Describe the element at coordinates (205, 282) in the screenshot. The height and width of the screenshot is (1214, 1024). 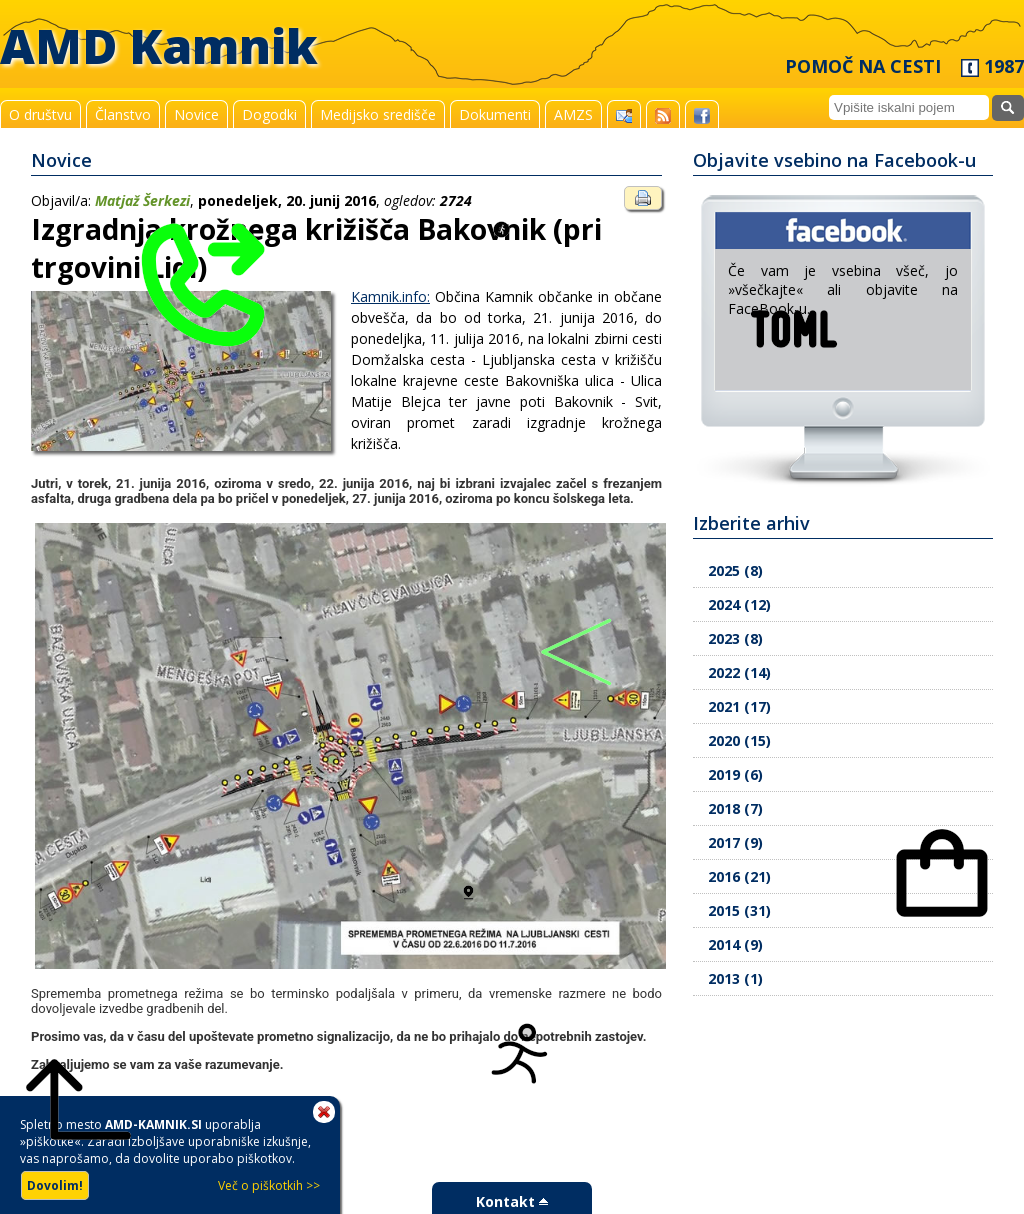
I see `transfer an active call to another person` at that location.